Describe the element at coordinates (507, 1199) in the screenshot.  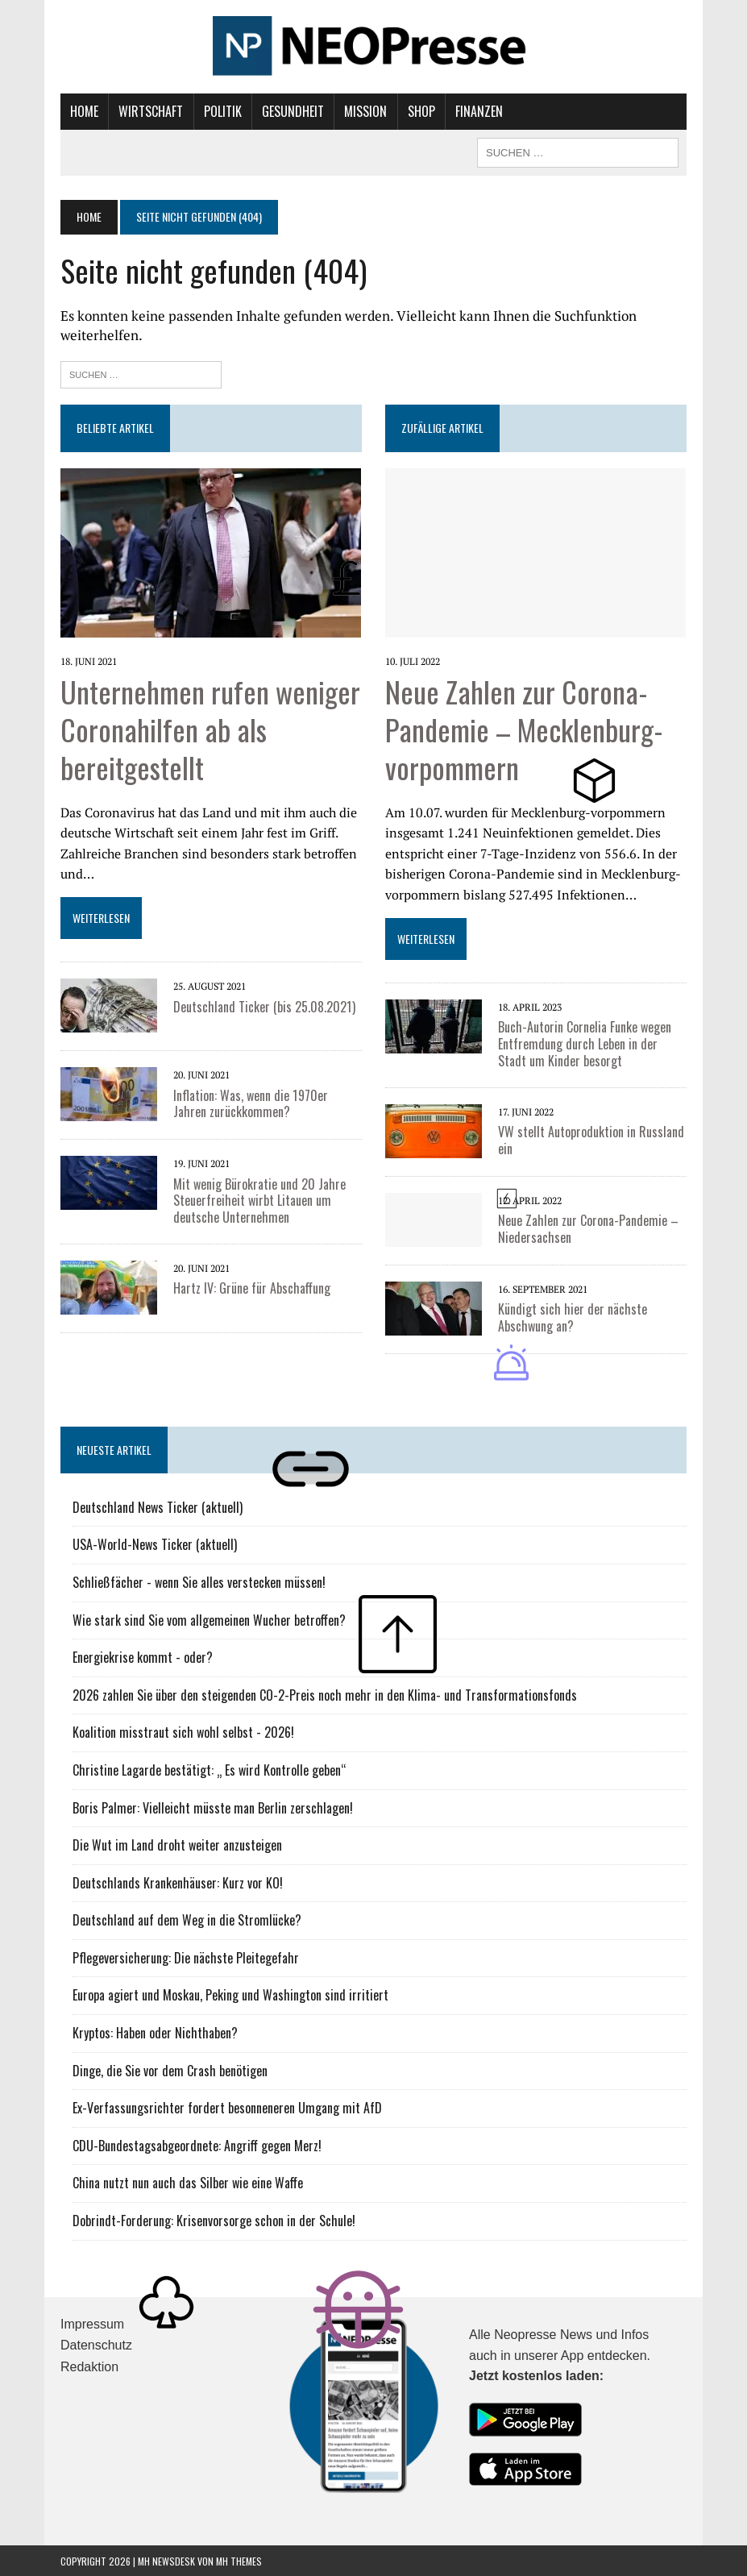
I see `select or input the number six` at that location.